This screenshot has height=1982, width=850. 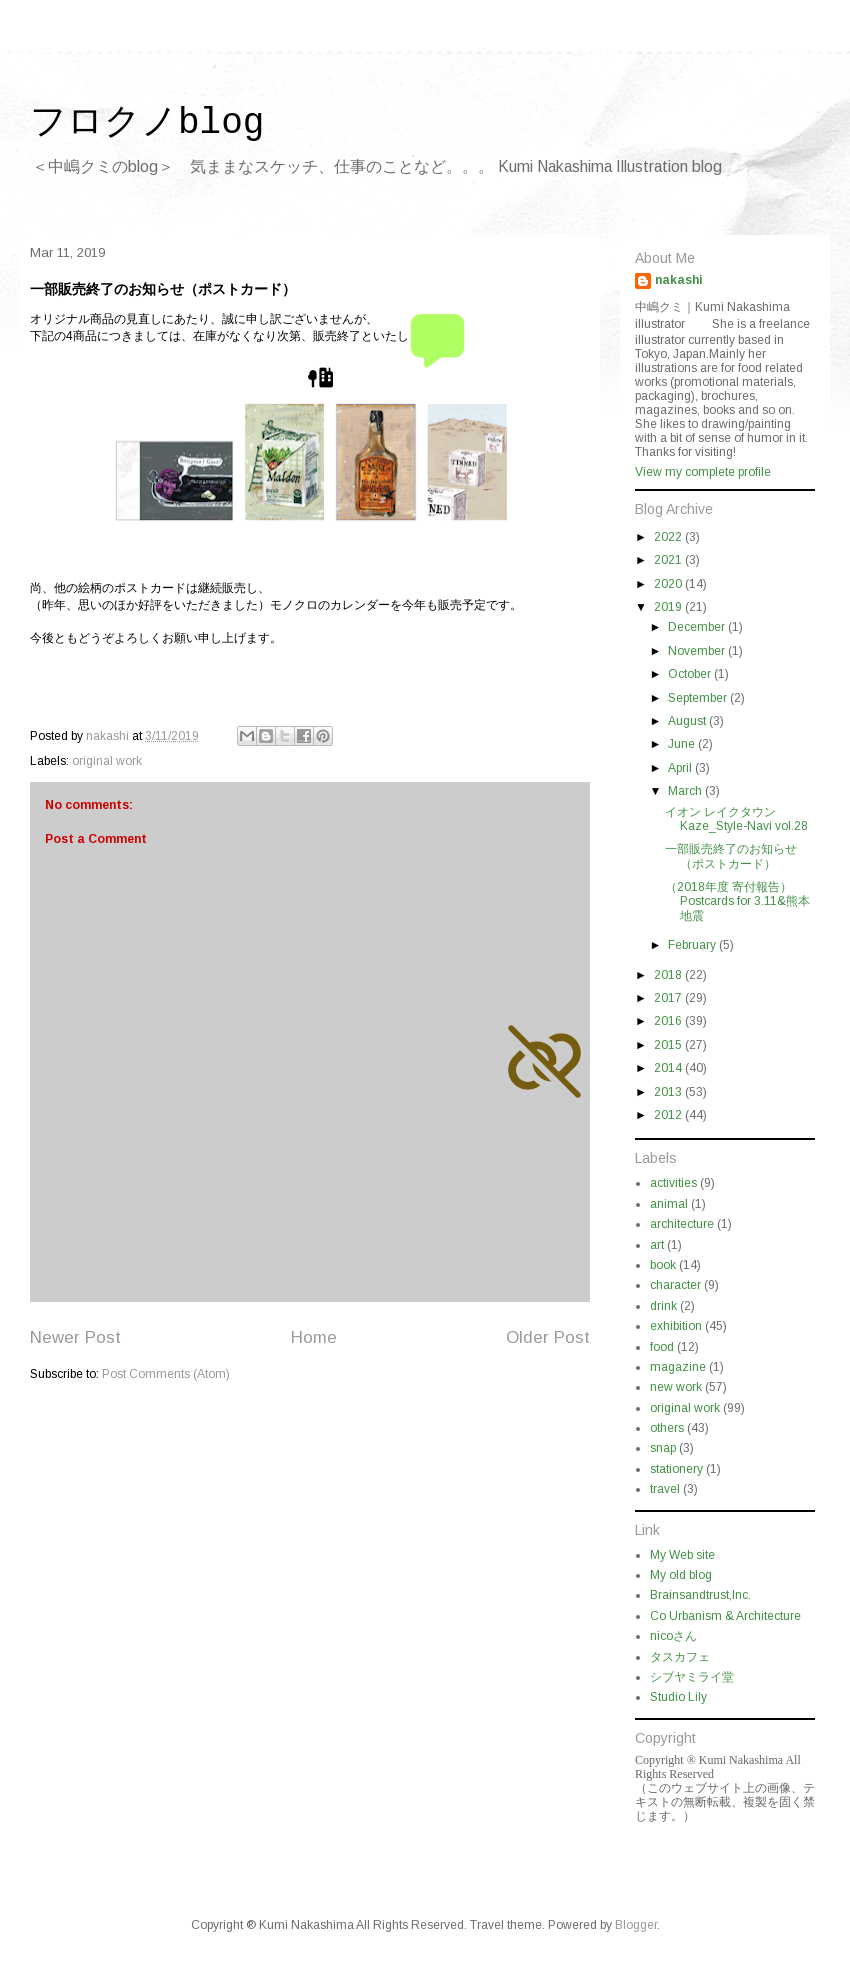 I want to click on indicates a broken or invalid link, so click(x=544, y=1061).